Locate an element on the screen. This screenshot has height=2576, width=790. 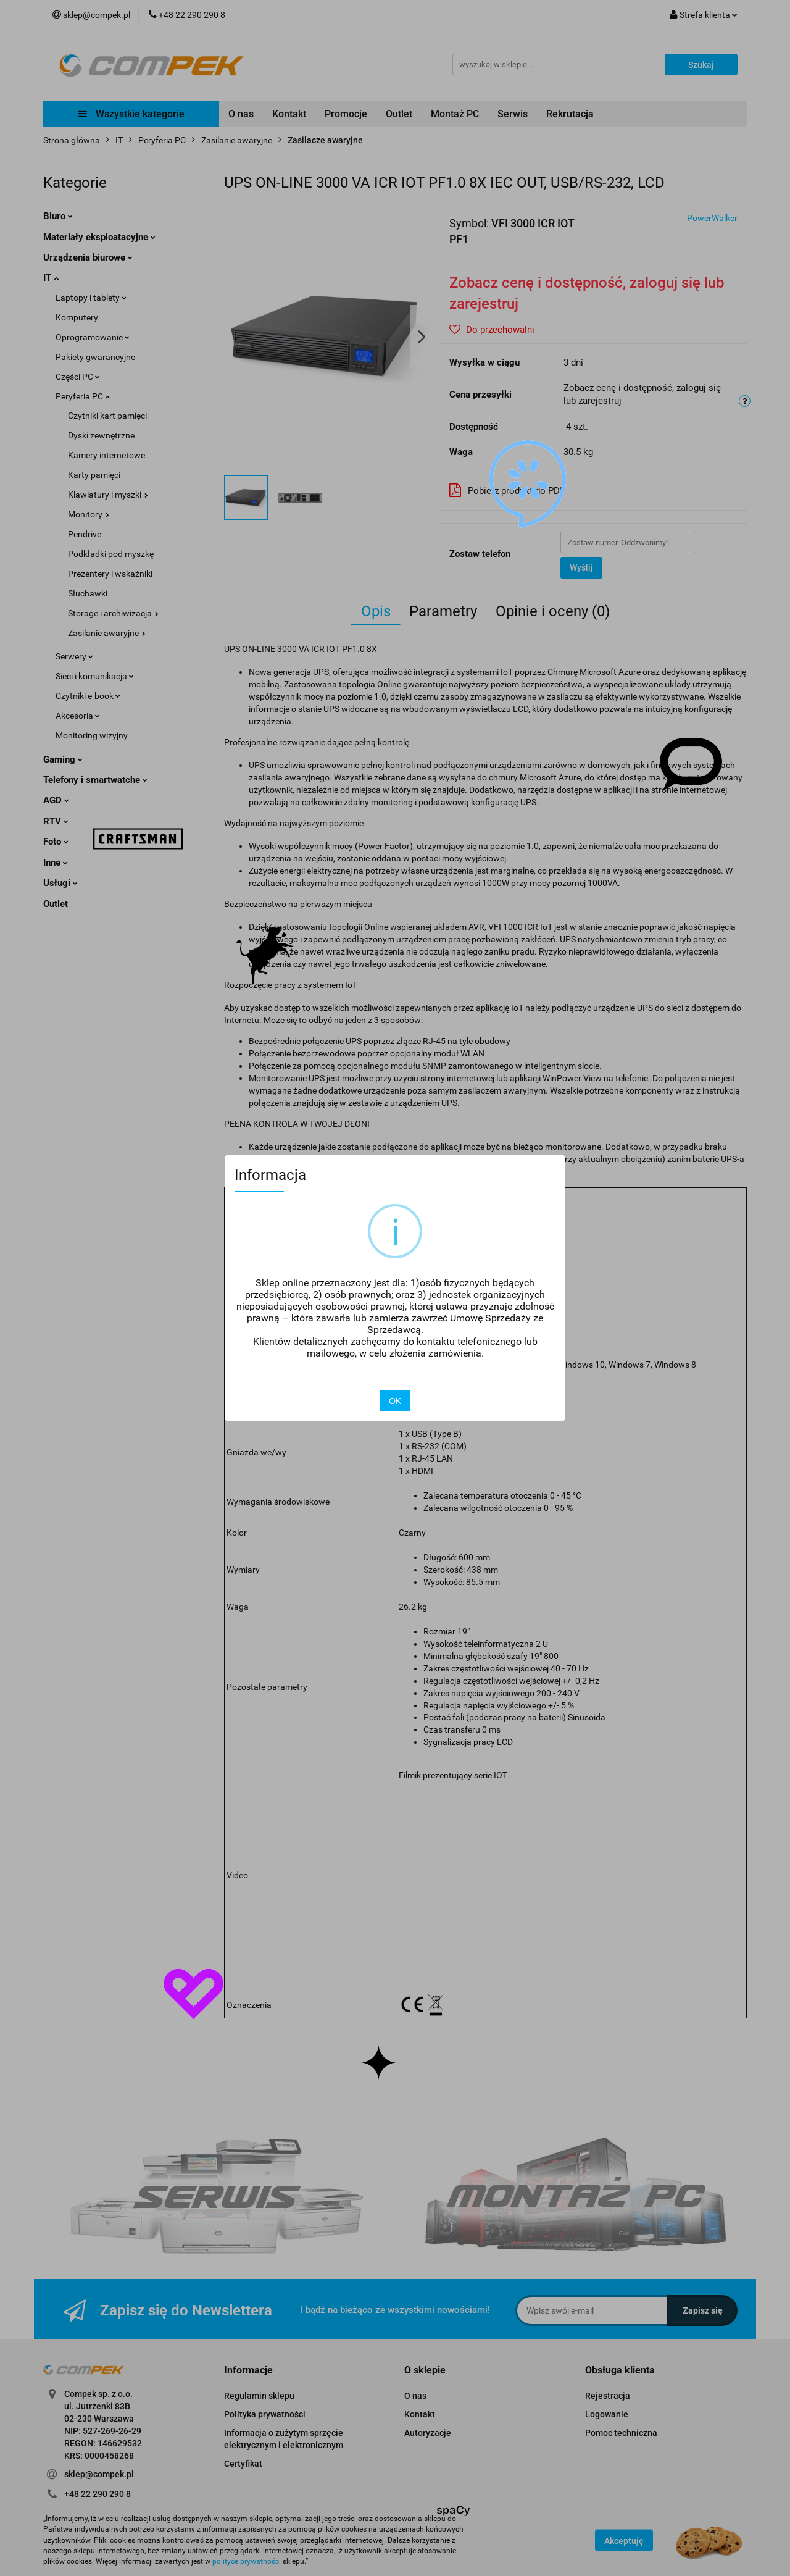
open swisscows search engine is located at coordinates (265, 954).